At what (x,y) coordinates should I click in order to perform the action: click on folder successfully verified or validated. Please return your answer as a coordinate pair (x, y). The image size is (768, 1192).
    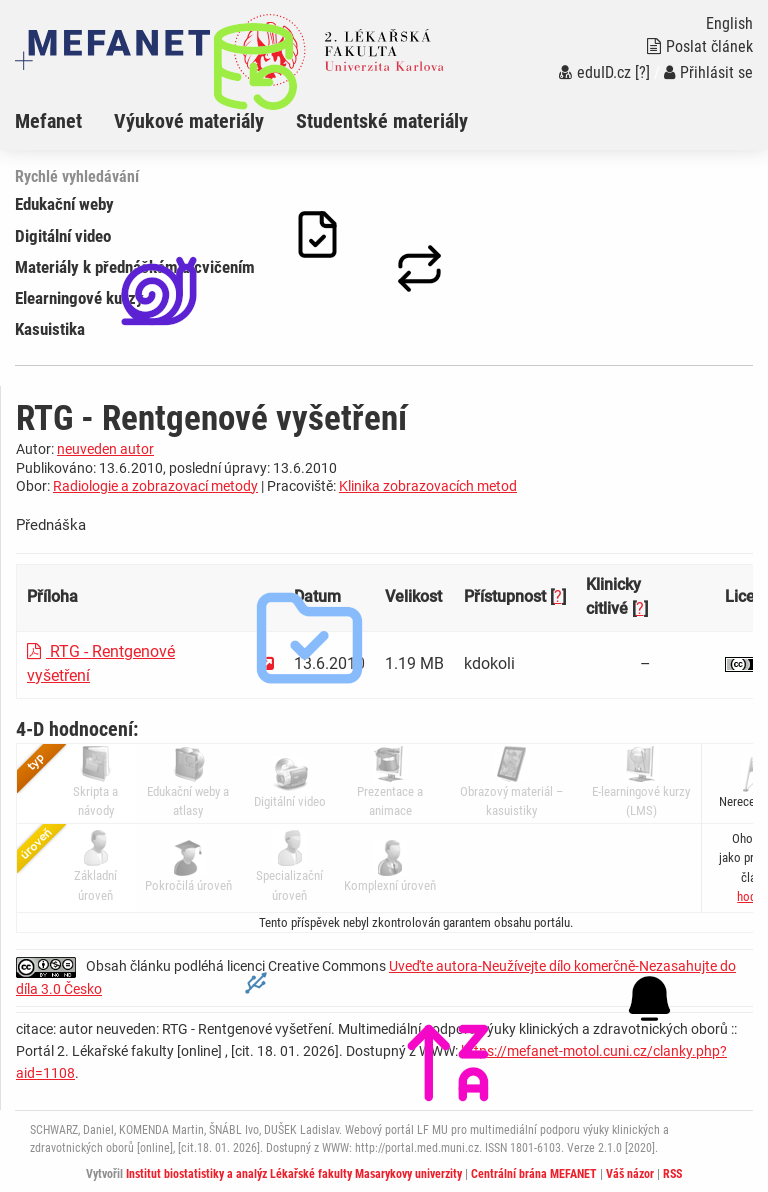
    Looking at the image, I should click on (309, 640).